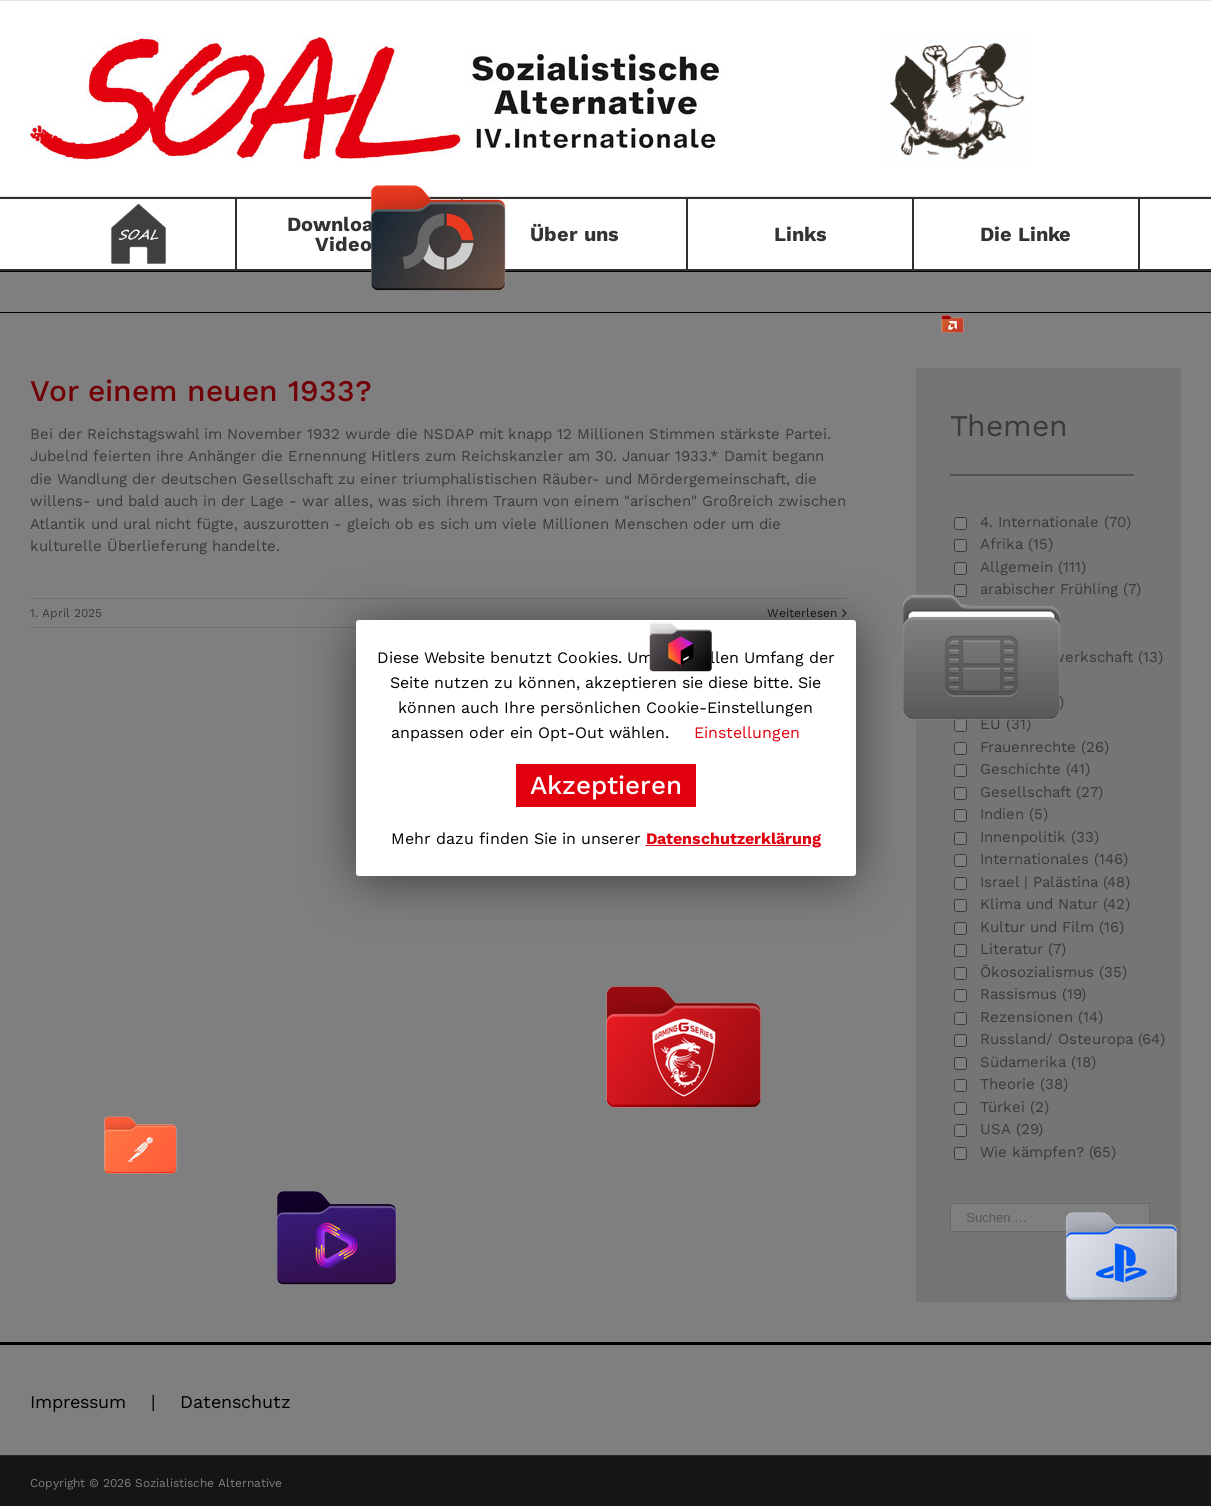  I want to click on open wondershare vidair video files folder, so click(336, 1241).